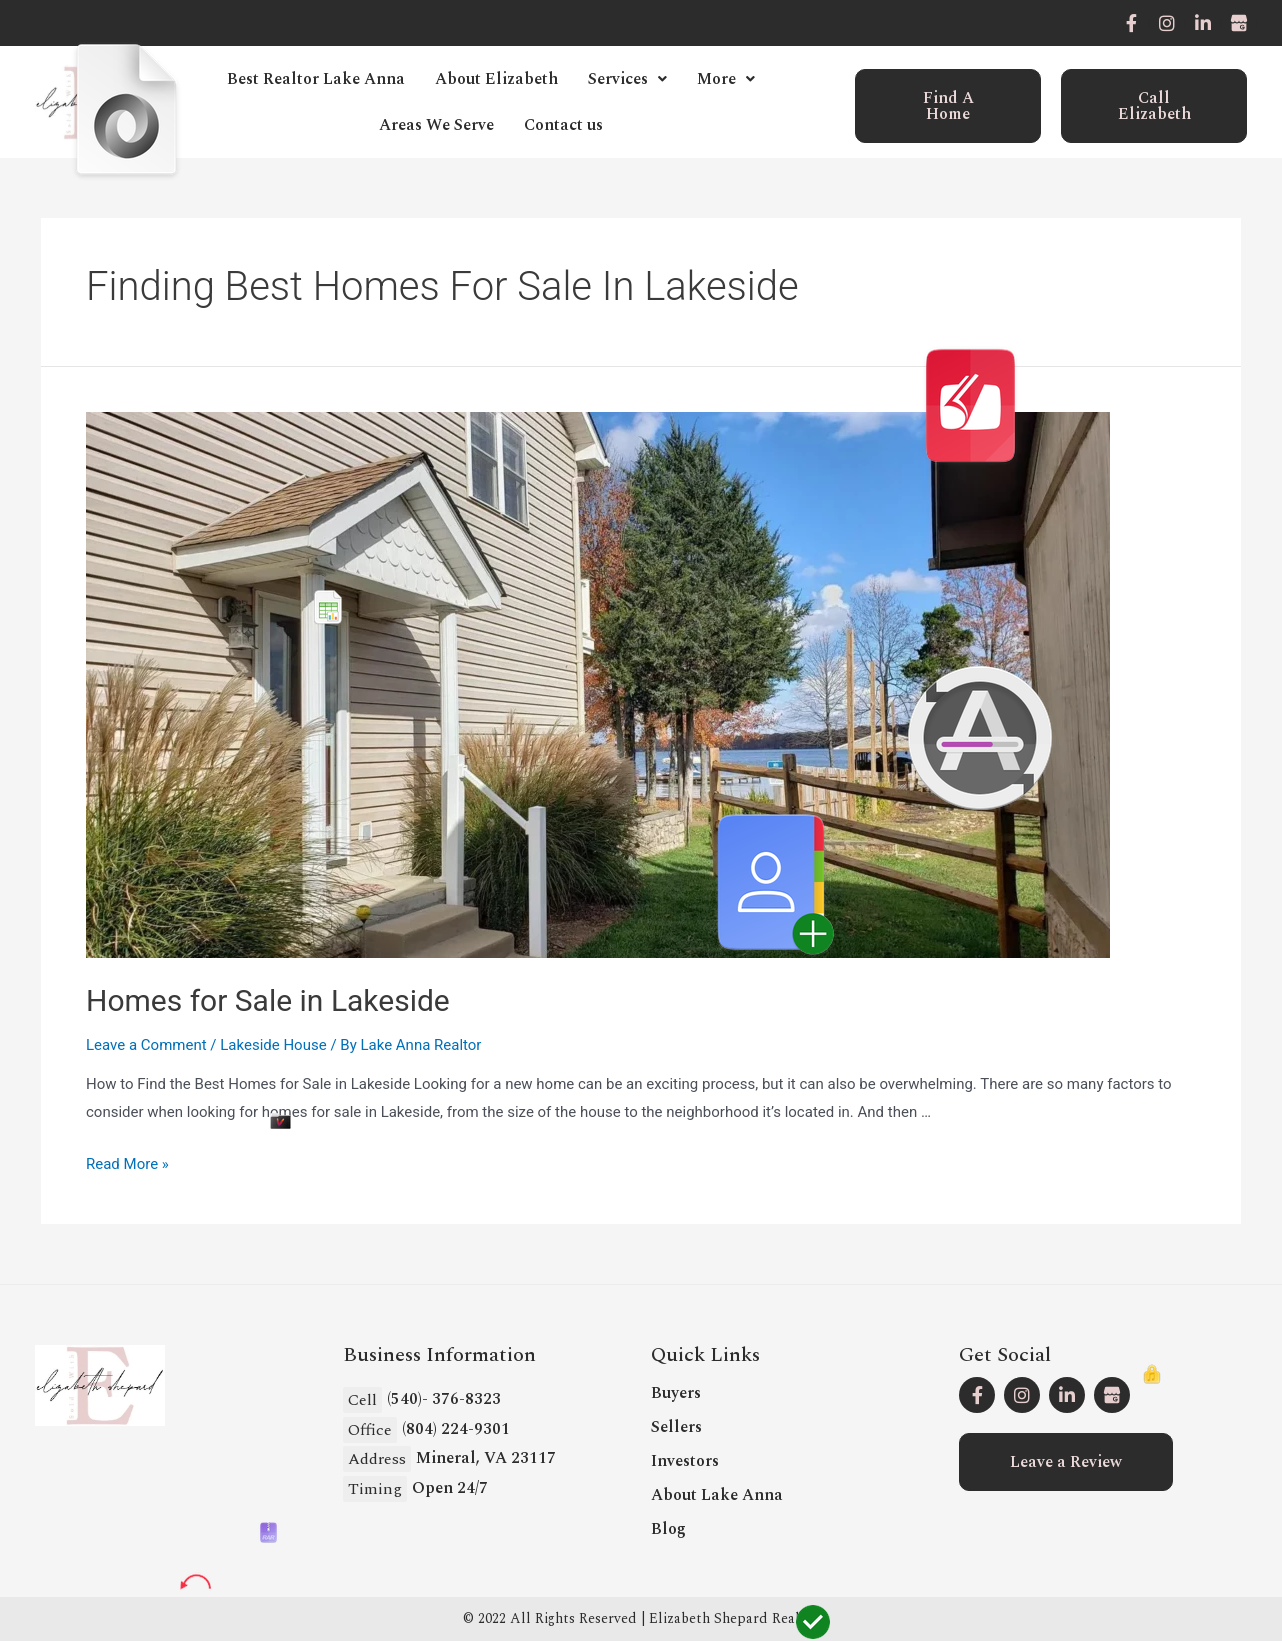 The height and width of the screenshot is (1641, 1282). I want to click on a JSON file type indicator, so click(126, 111).